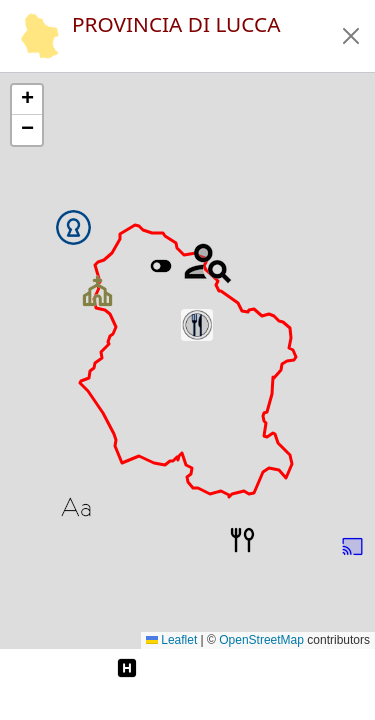 The image size is (375, 720). Describe the element at coordinates (352, 546) in the screenshot. I see `cast your screen to another device` at that location.